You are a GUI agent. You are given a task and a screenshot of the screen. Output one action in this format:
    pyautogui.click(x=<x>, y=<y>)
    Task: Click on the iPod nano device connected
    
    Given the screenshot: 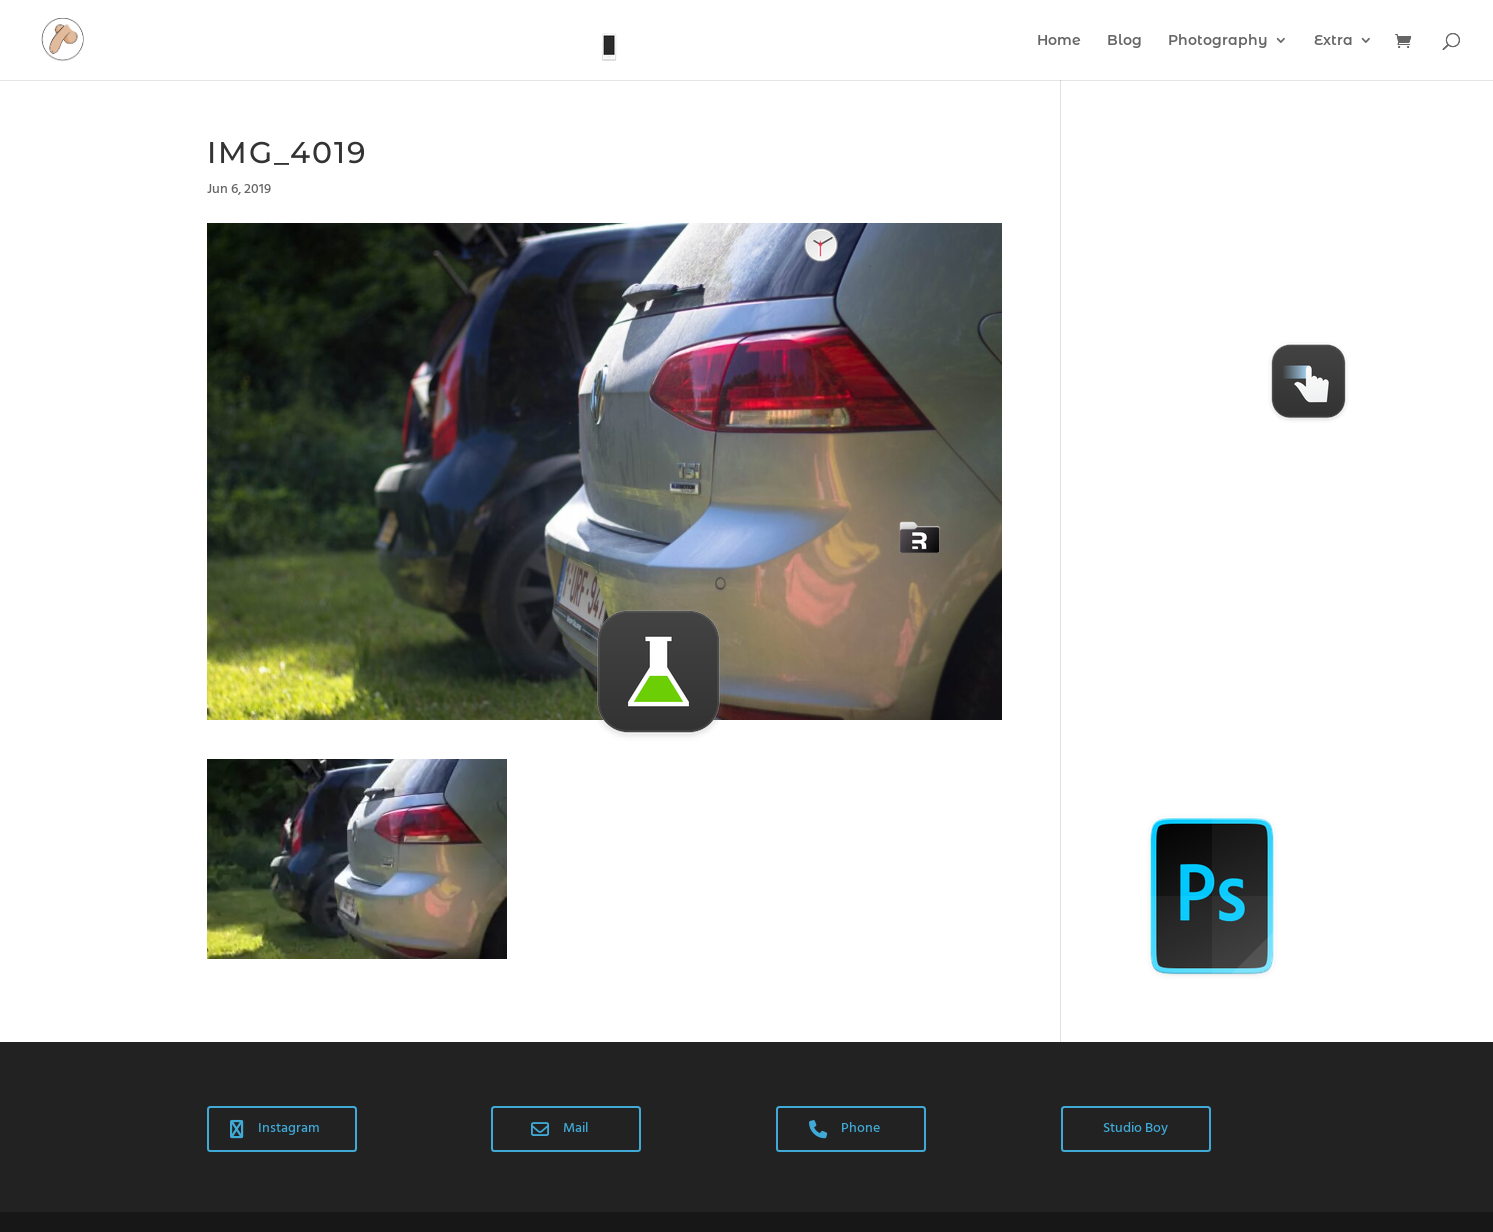 What is the action you would take?
    pyautogui.click(x=609, y=47)
    